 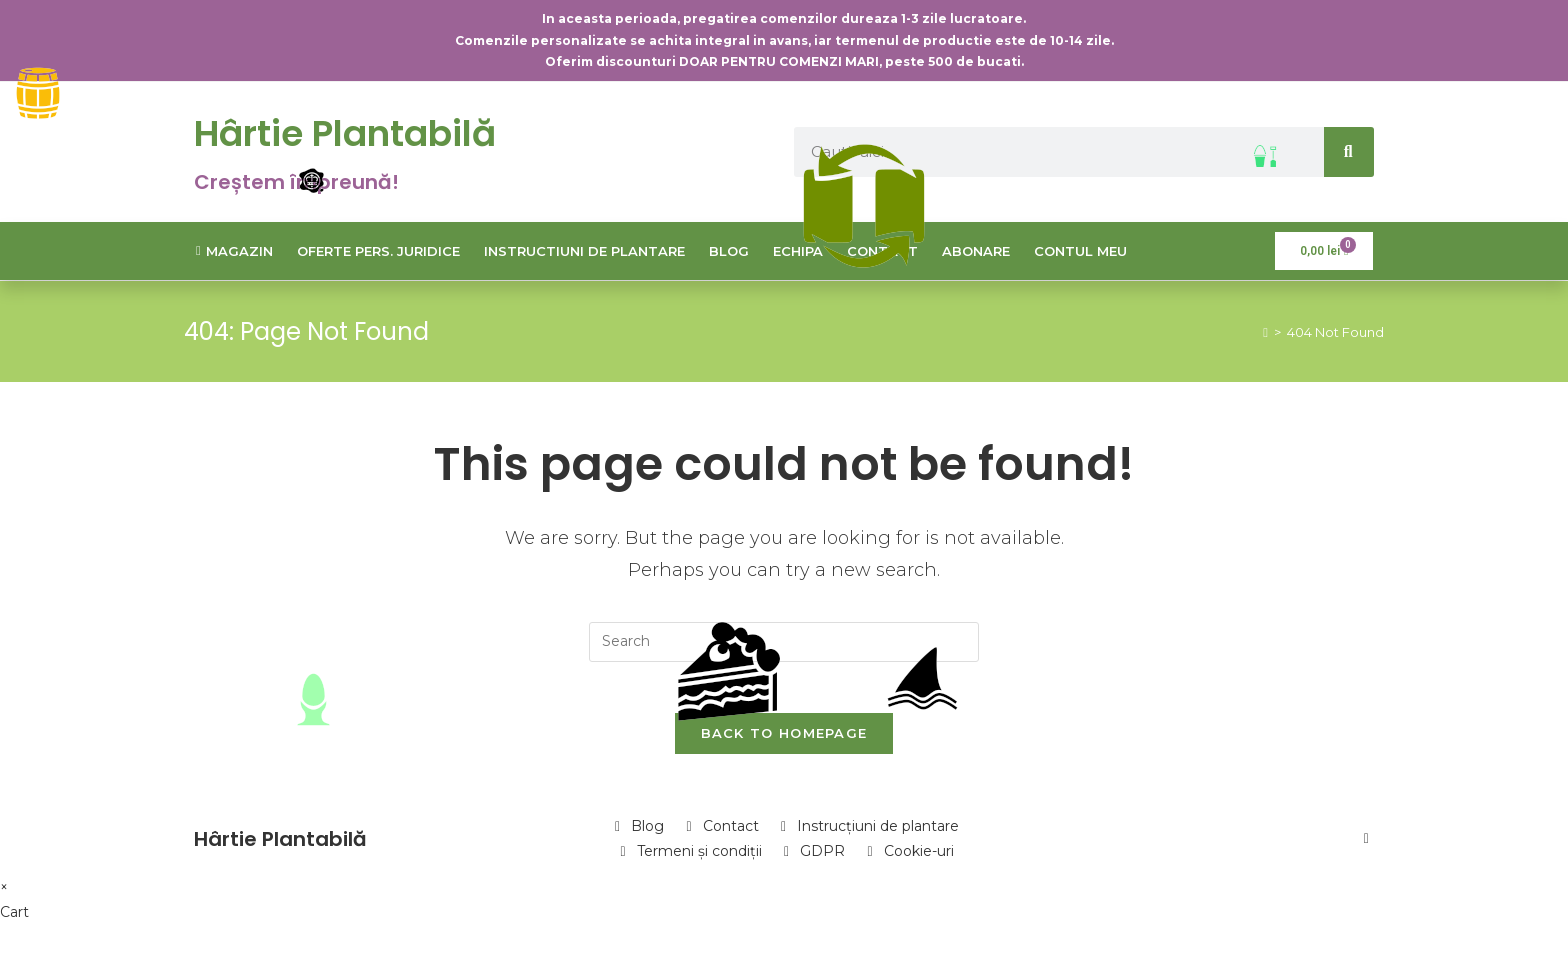 What do you see at coordinates (729, 673) in the screenshot?
I see `view birthday or celebration events` at bounding box center [729, 673].